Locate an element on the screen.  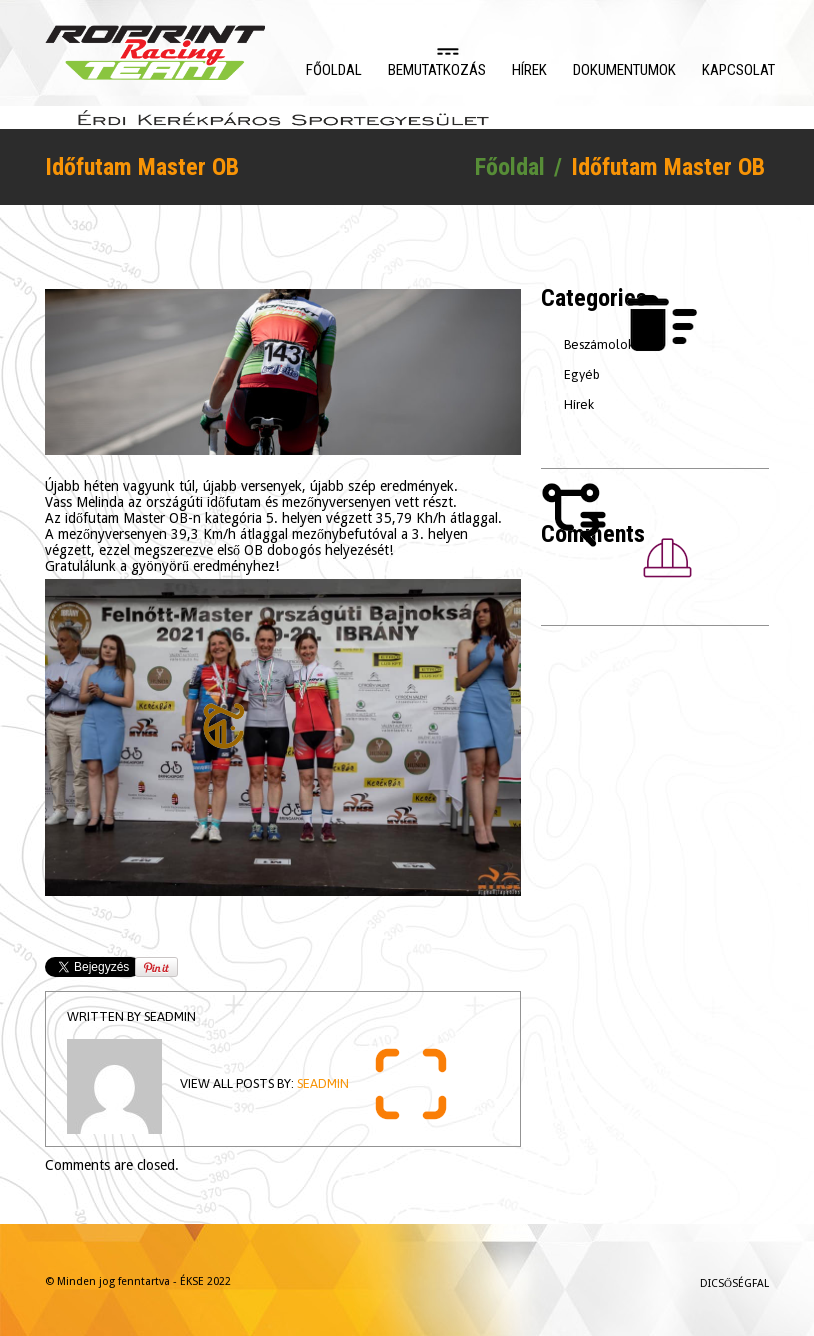
delete all selected items at once is located at coordinates (662, 323).